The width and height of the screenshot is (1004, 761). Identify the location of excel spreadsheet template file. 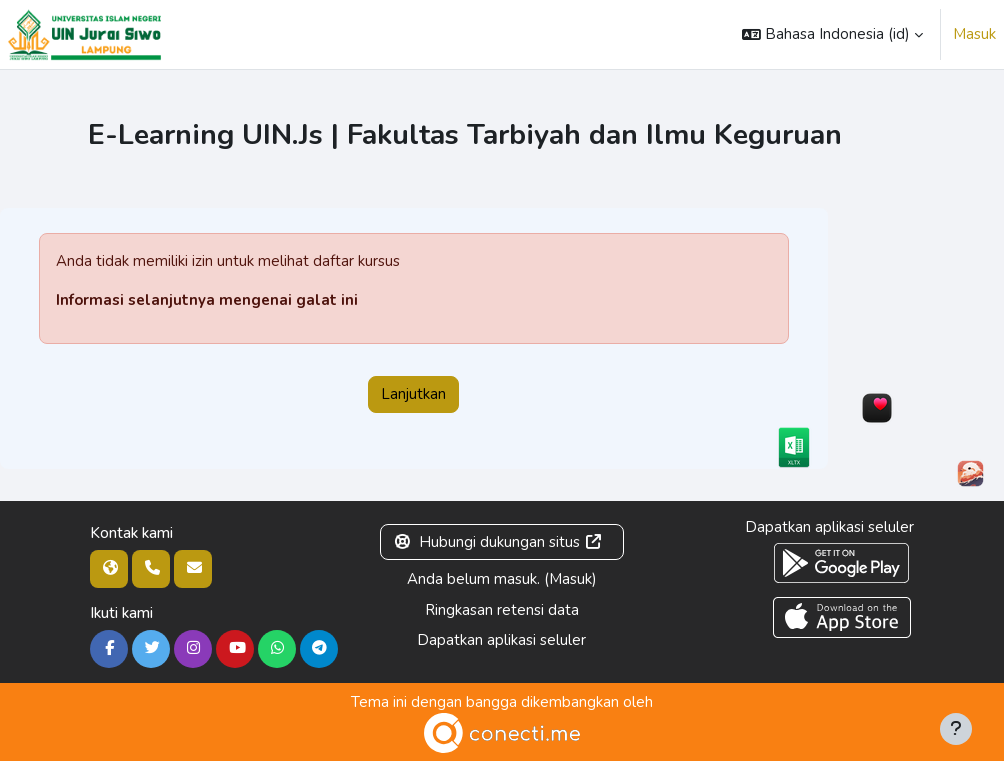
(794, 448).